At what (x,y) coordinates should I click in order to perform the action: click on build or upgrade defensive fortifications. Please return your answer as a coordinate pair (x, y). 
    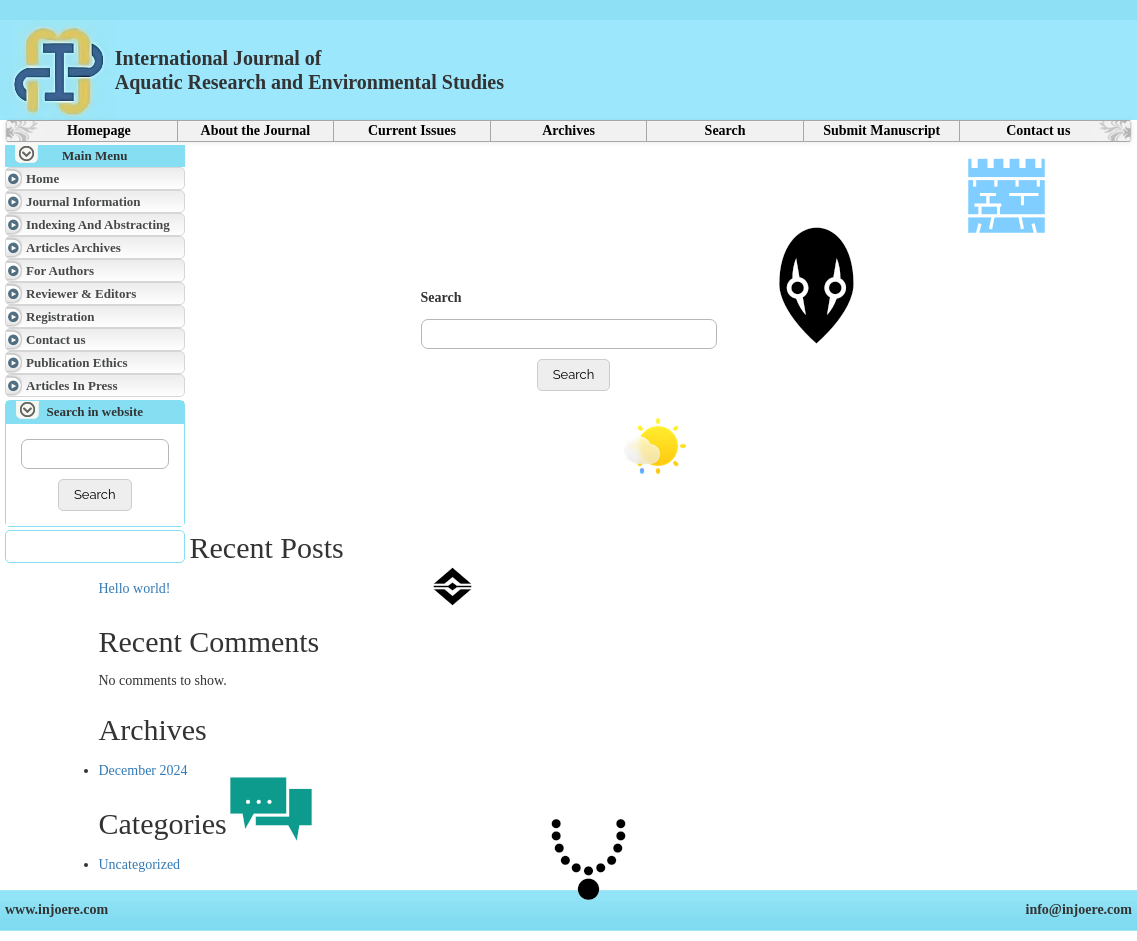
    Looking at the image, I should click on (1006, 194).